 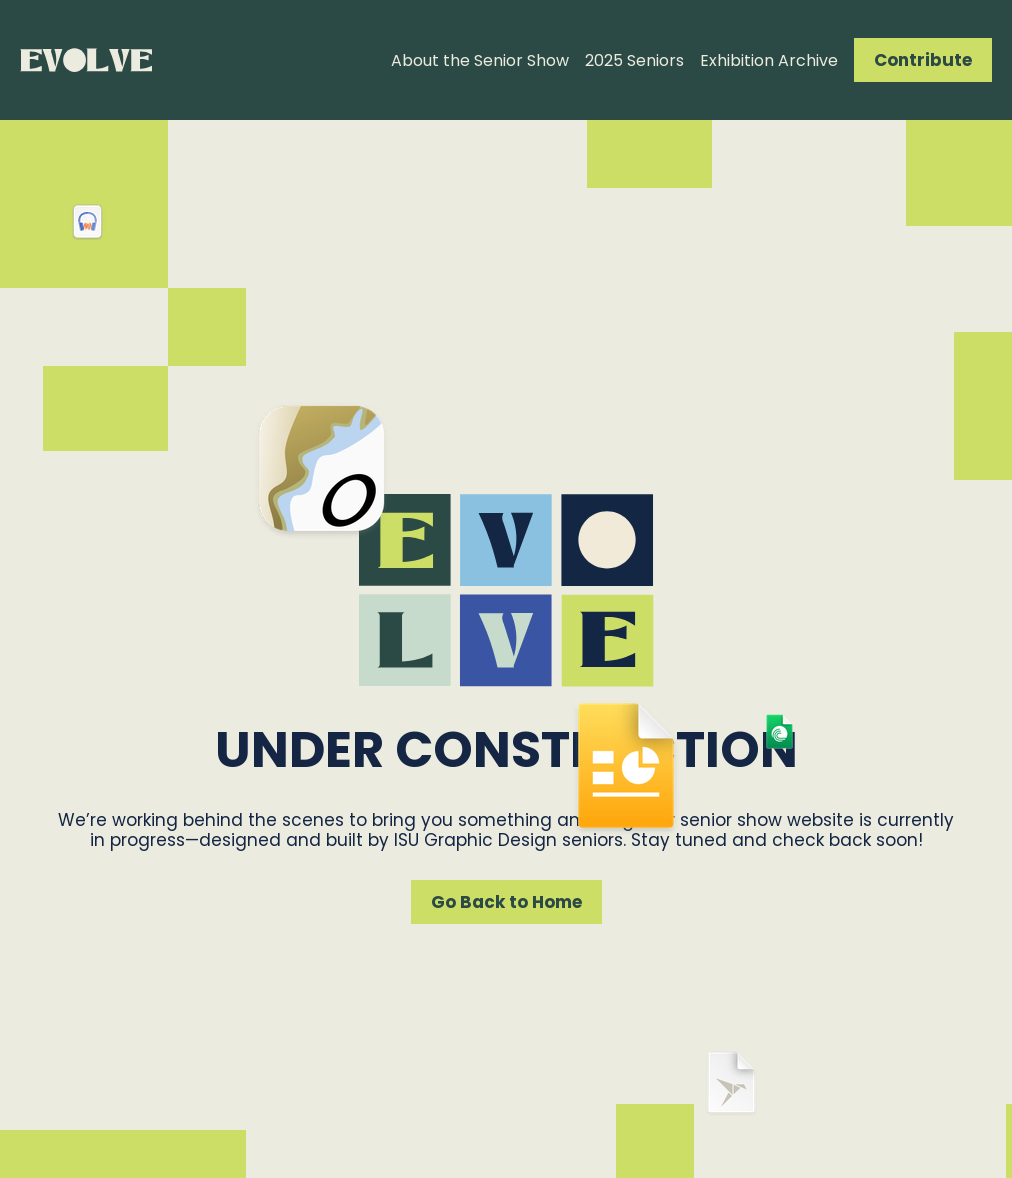 I want to click on open opencpn marine navigation app, so click(x=321, y=468).